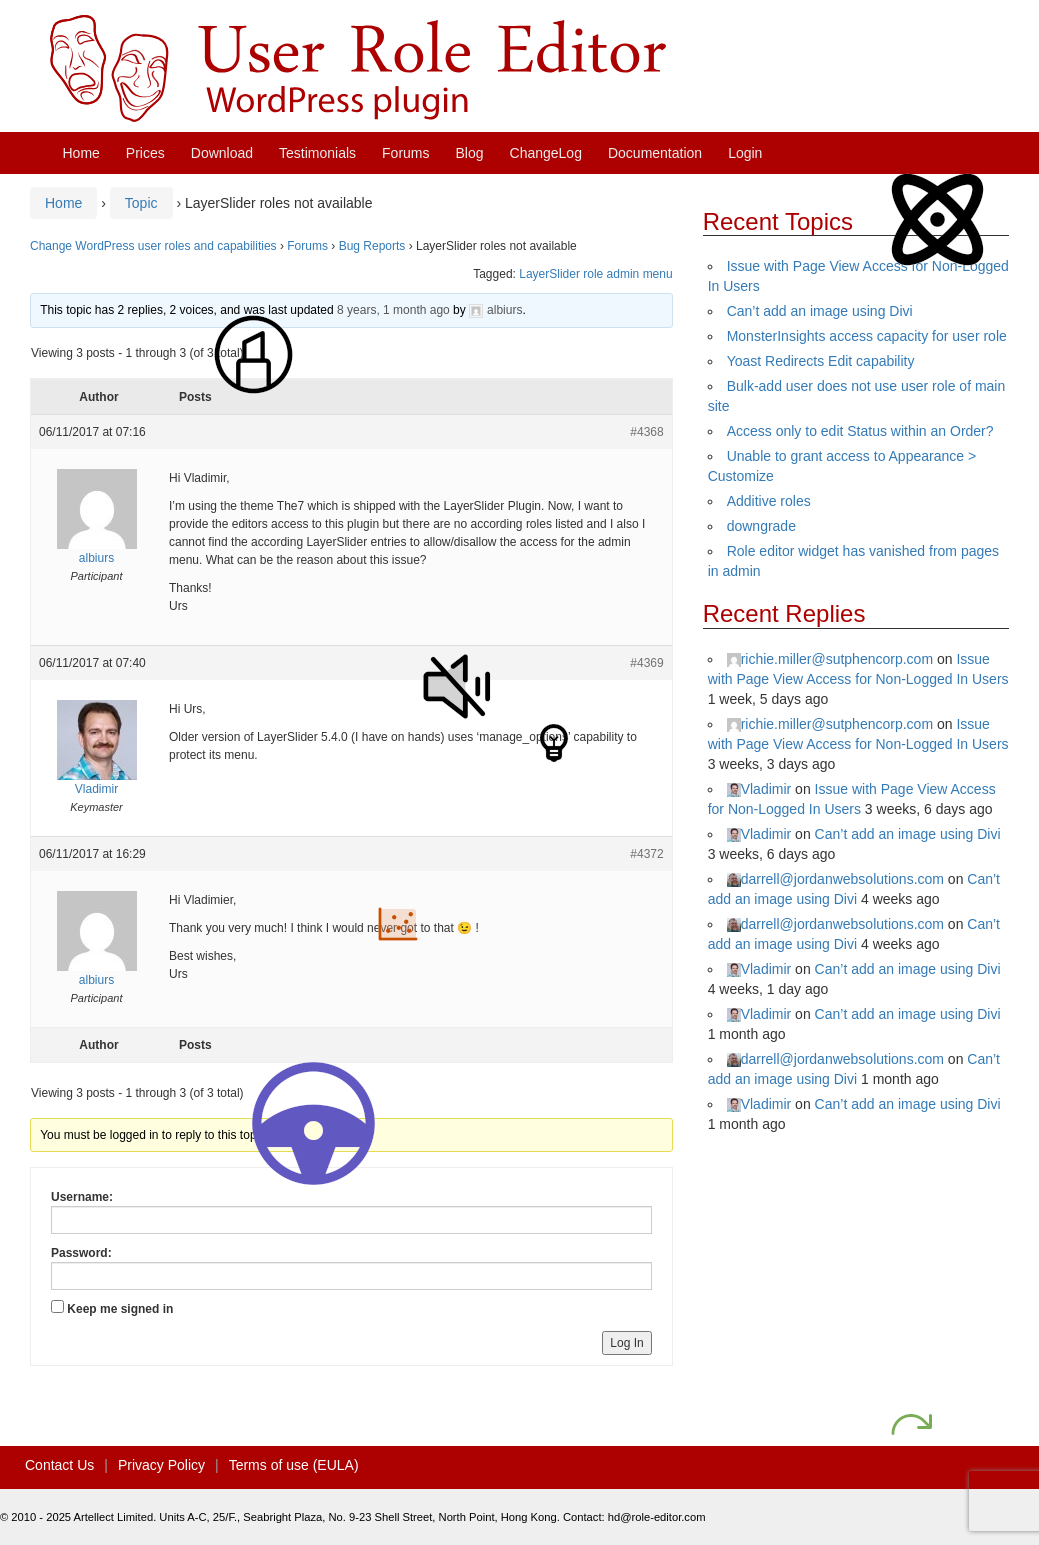 Image resolution: width=1039 pixels, height=1545 pixels. What do you see at coordinates (911, 1423) in the screenshot?
I see `redo last action` at bounding box center [911, 1423].